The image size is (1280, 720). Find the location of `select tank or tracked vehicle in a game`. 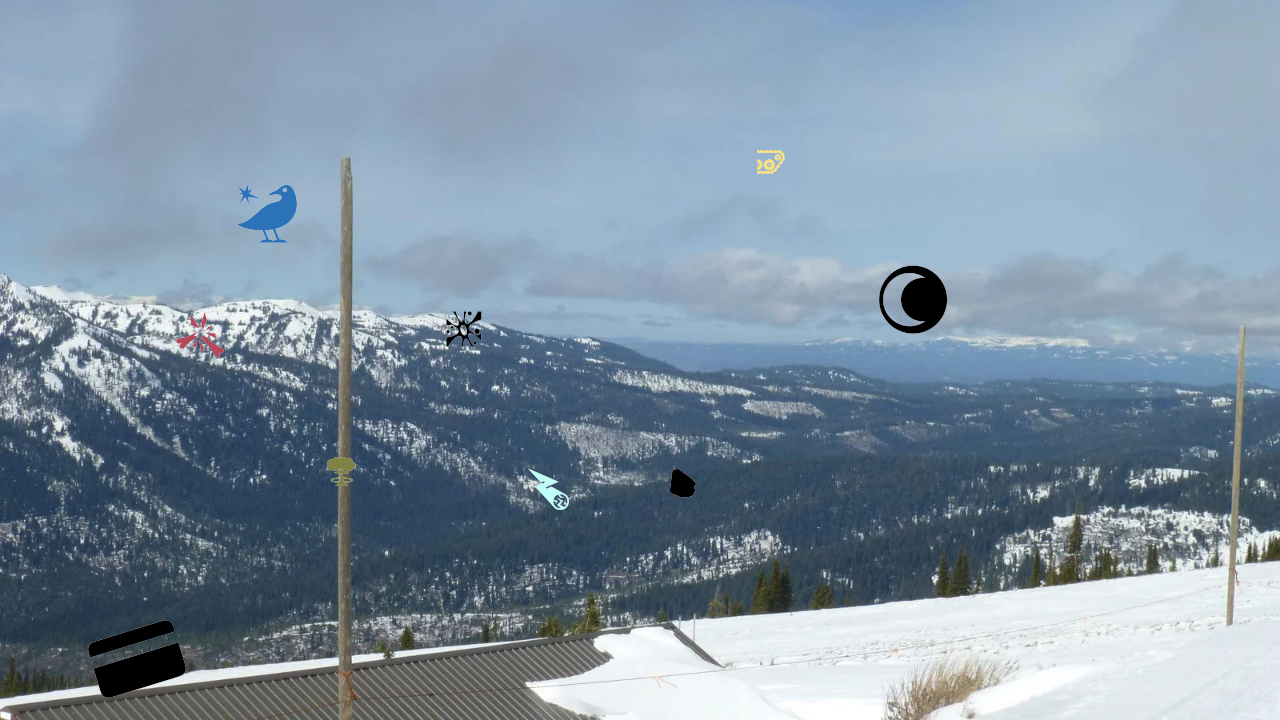

select tank or tracked vehicle in a game is located at coordinates (771, 162).